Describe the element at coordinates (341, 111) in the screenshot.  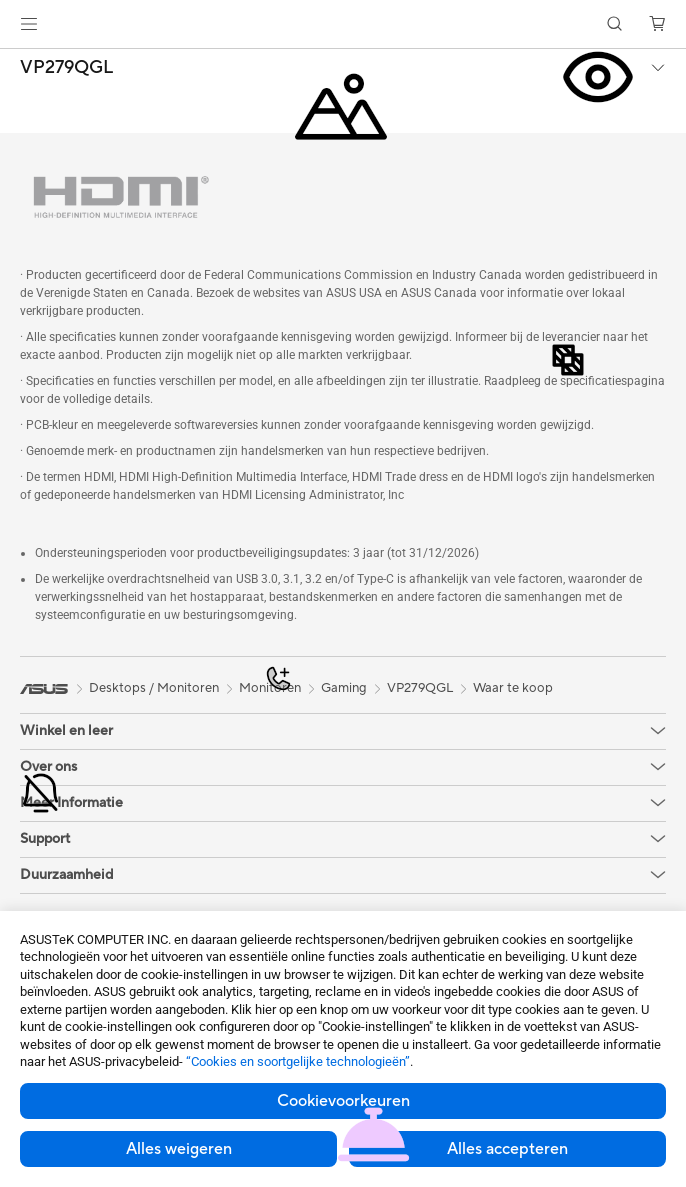
I see `view landscape or nature photos` at that location.